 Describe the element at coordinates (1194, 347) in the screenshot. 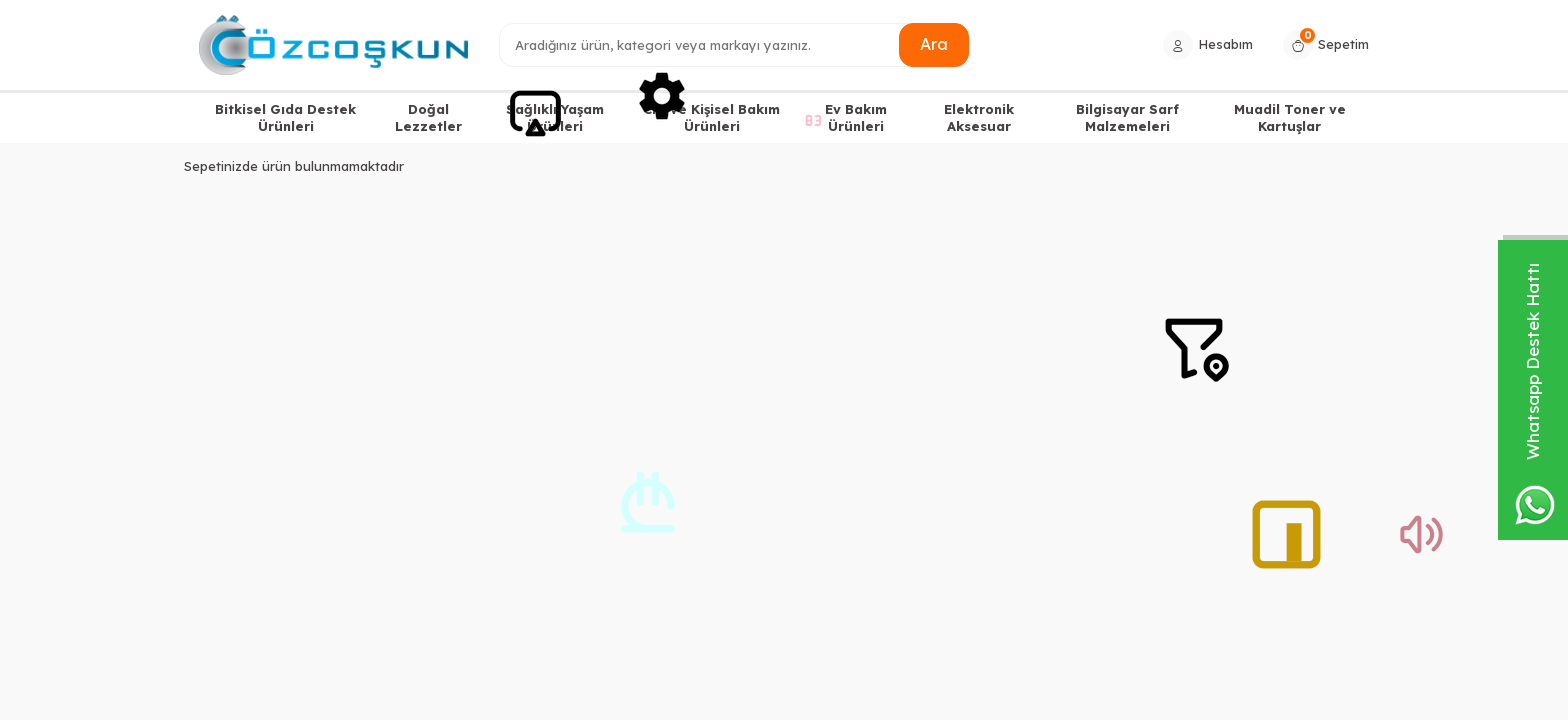

I see `pin or save current filter settings` at that location.